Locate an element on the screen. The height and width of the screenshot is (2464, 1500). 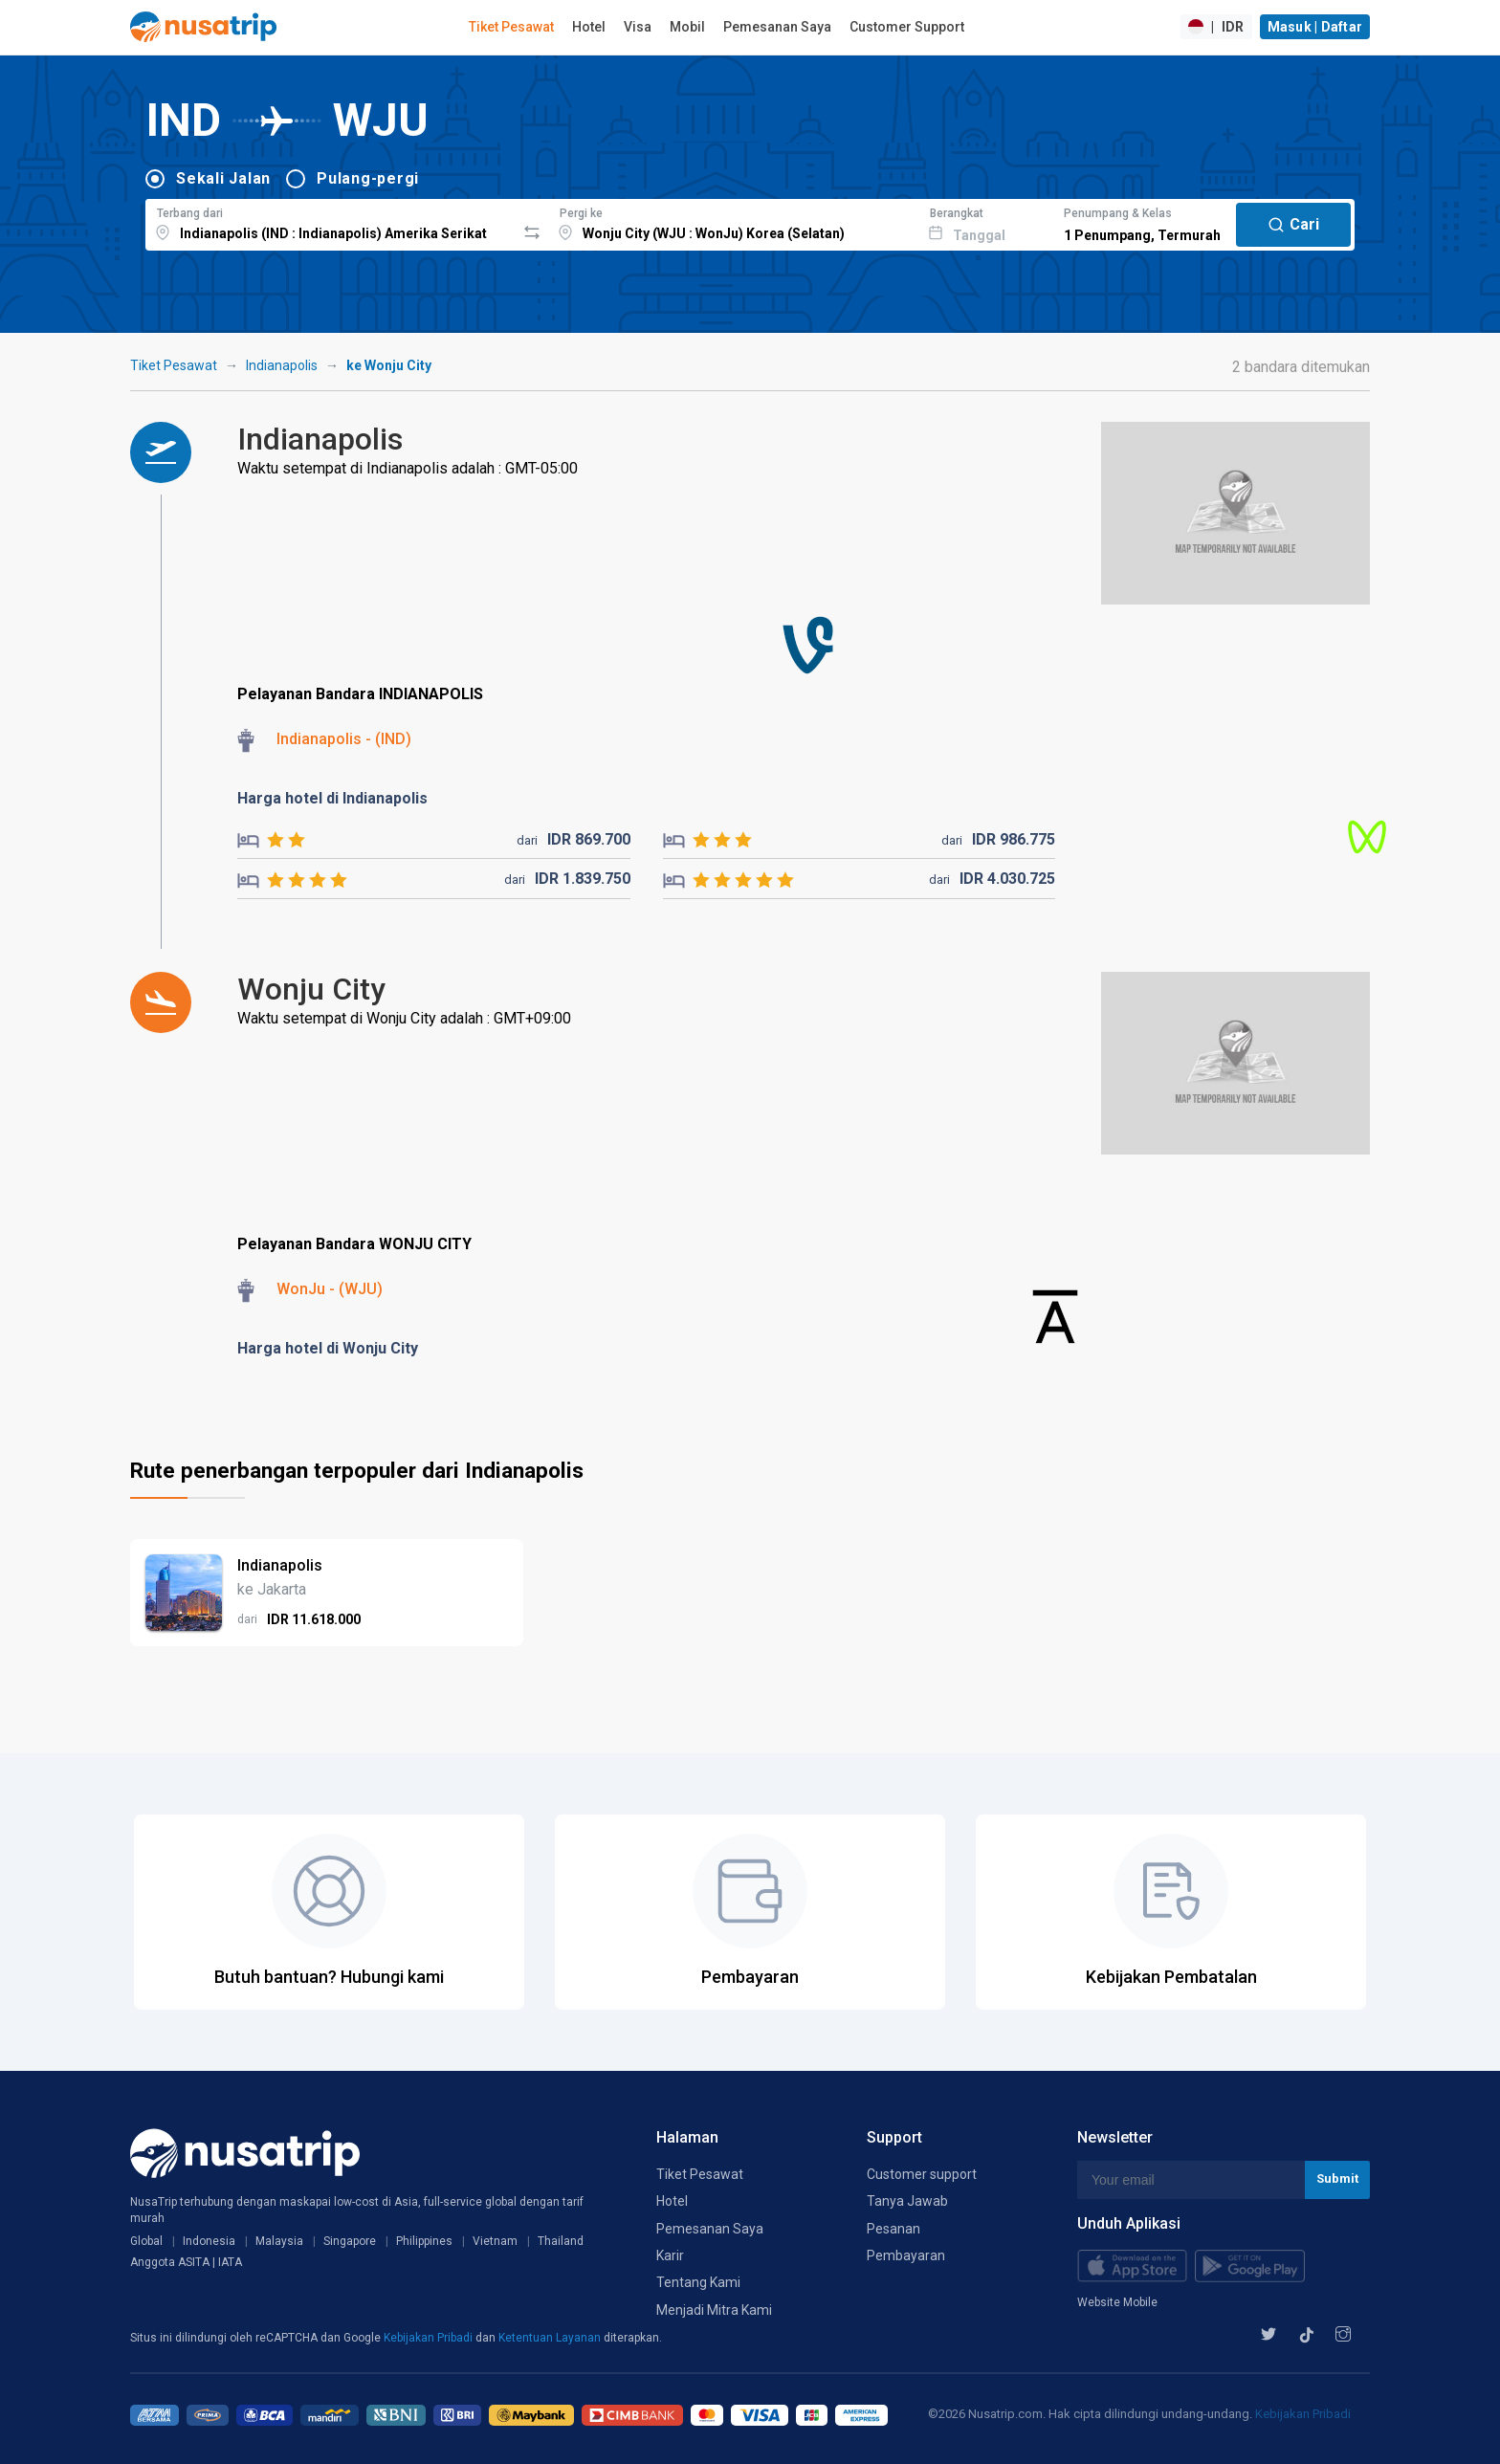
open wechat channels is located at coordinates (1367, 837).